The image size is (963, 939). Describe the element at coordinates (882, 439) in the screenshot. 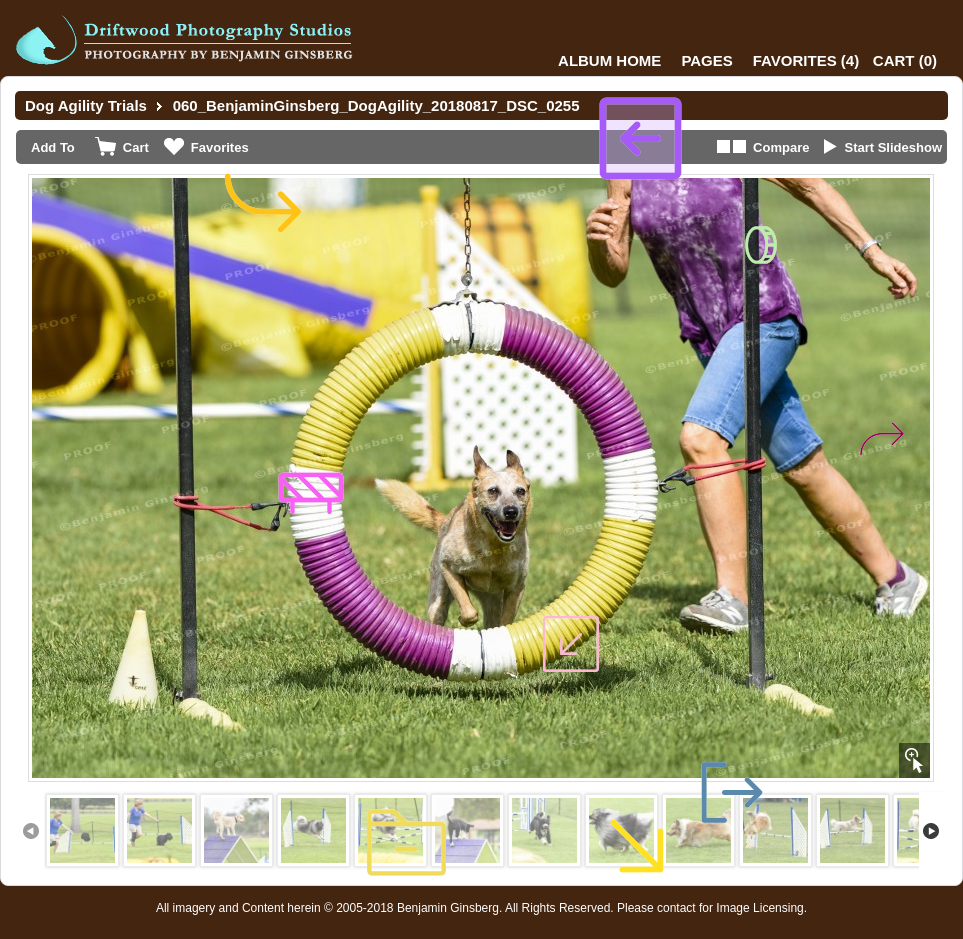

I see `share or forward content` at that location.